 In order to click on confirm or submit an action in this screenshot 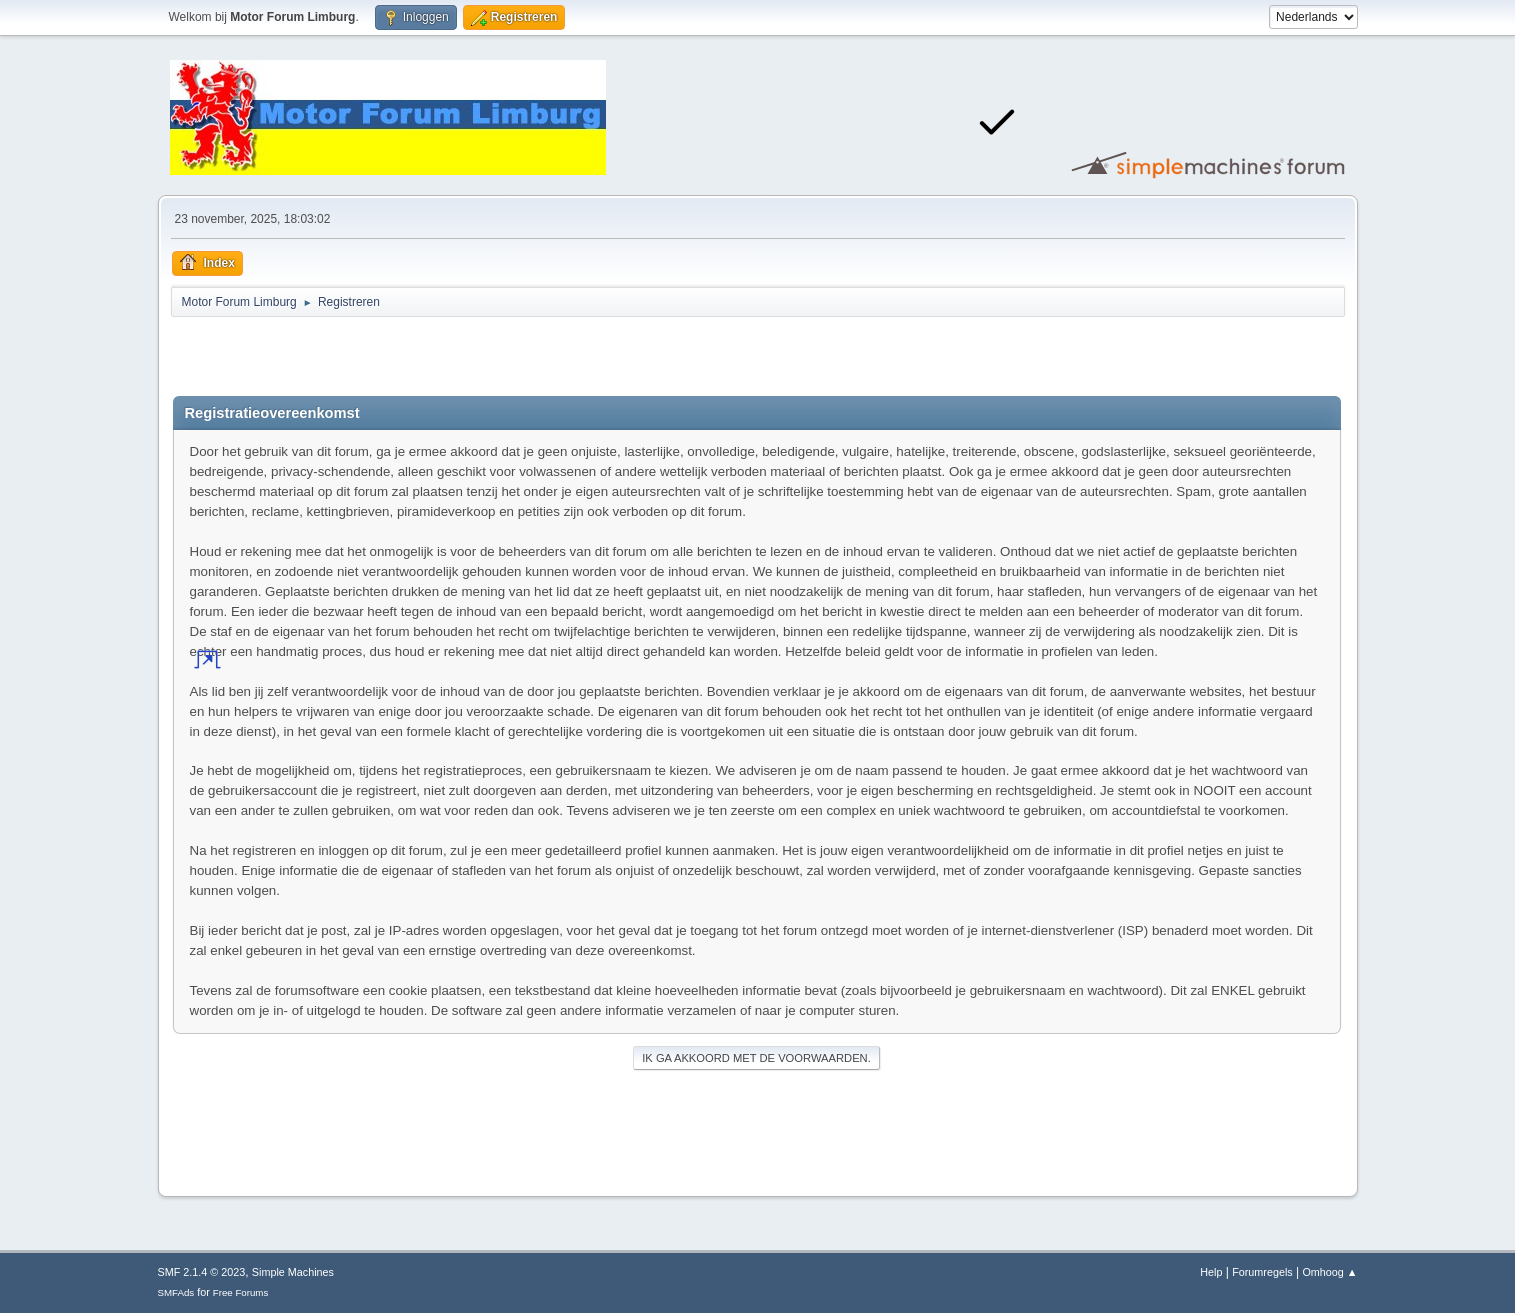, I will do `click(997, 121)`.